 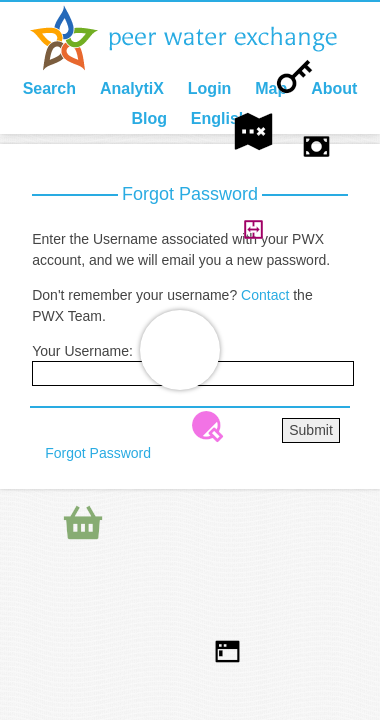 I want to click on open terminal or command line interface, so click(x=227, y=651).